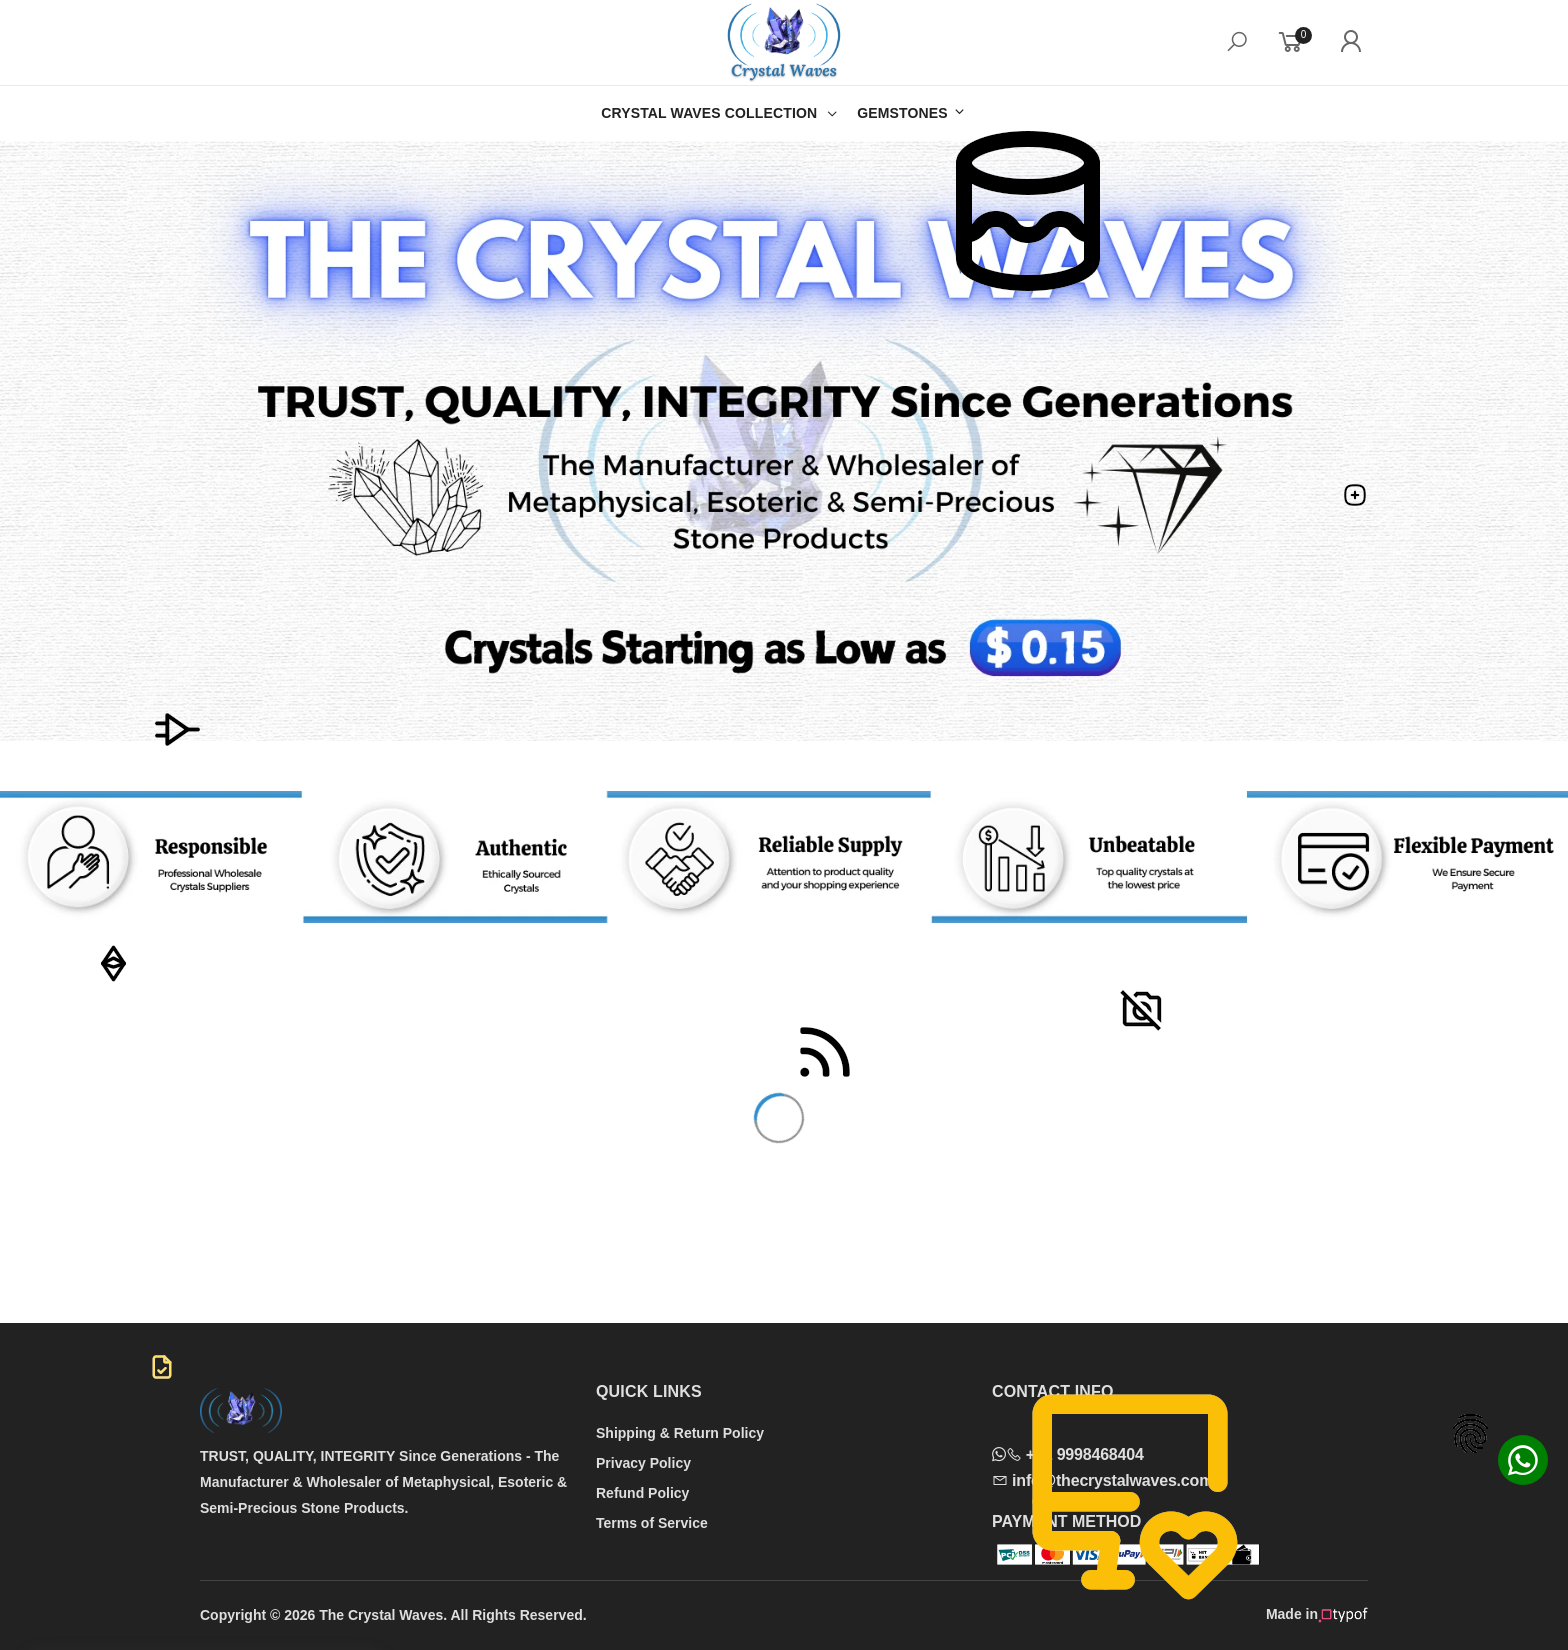 This screenshot has height=1650, width=1568. What do you see at coordinates (113, 963) in the screenshot?
I see `view ethereum wallet balance` at bounding box center [113, 963].